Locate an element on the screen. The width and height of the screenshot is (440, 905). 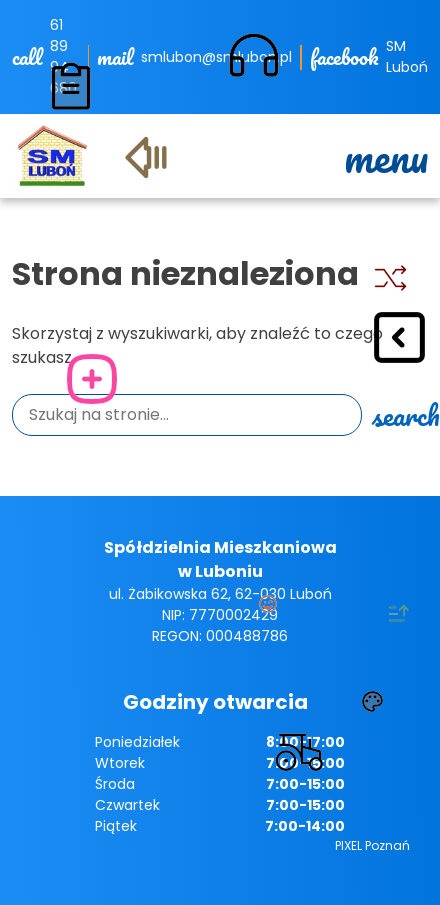
insert a winking emoji into text is located at coordinates (268, 604).